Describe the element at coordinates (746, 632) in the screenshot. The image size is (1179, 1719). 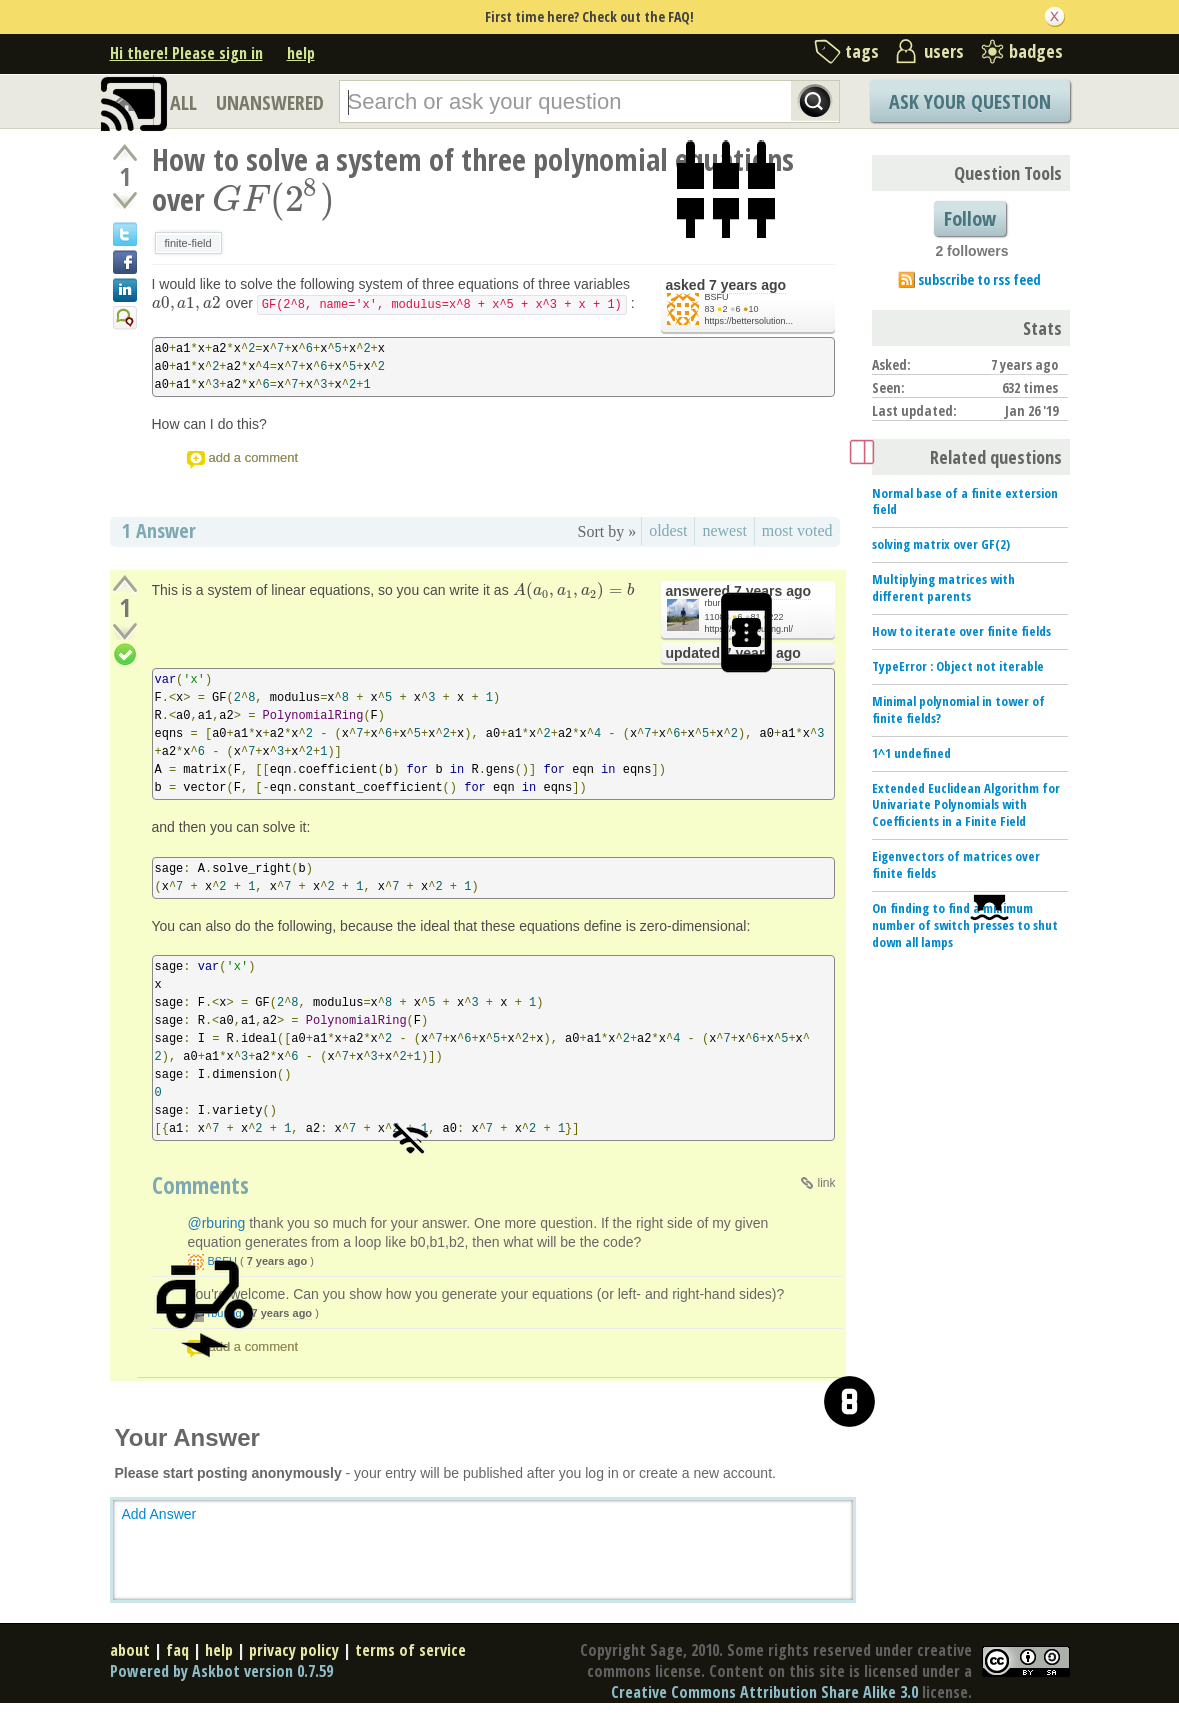
I see `book or reserve tickets online` at that location.